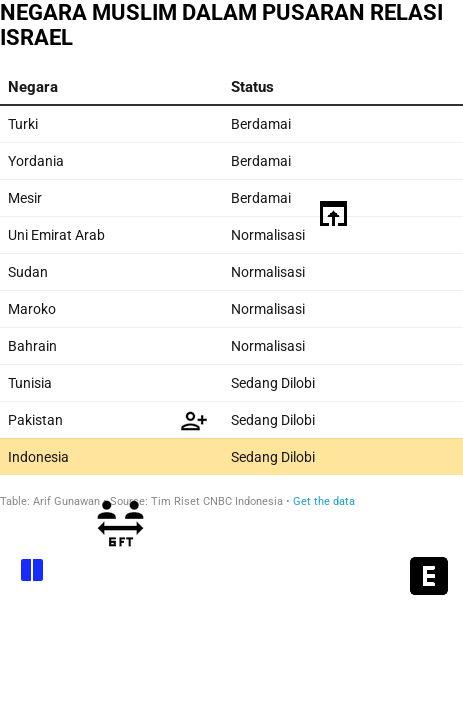 Image resolution: width=463 pixels, height=720 pixels. What do you see at coordinates (194, 421) in the screenshot?
I see `add a new contact` at bounding box center [194, 421].